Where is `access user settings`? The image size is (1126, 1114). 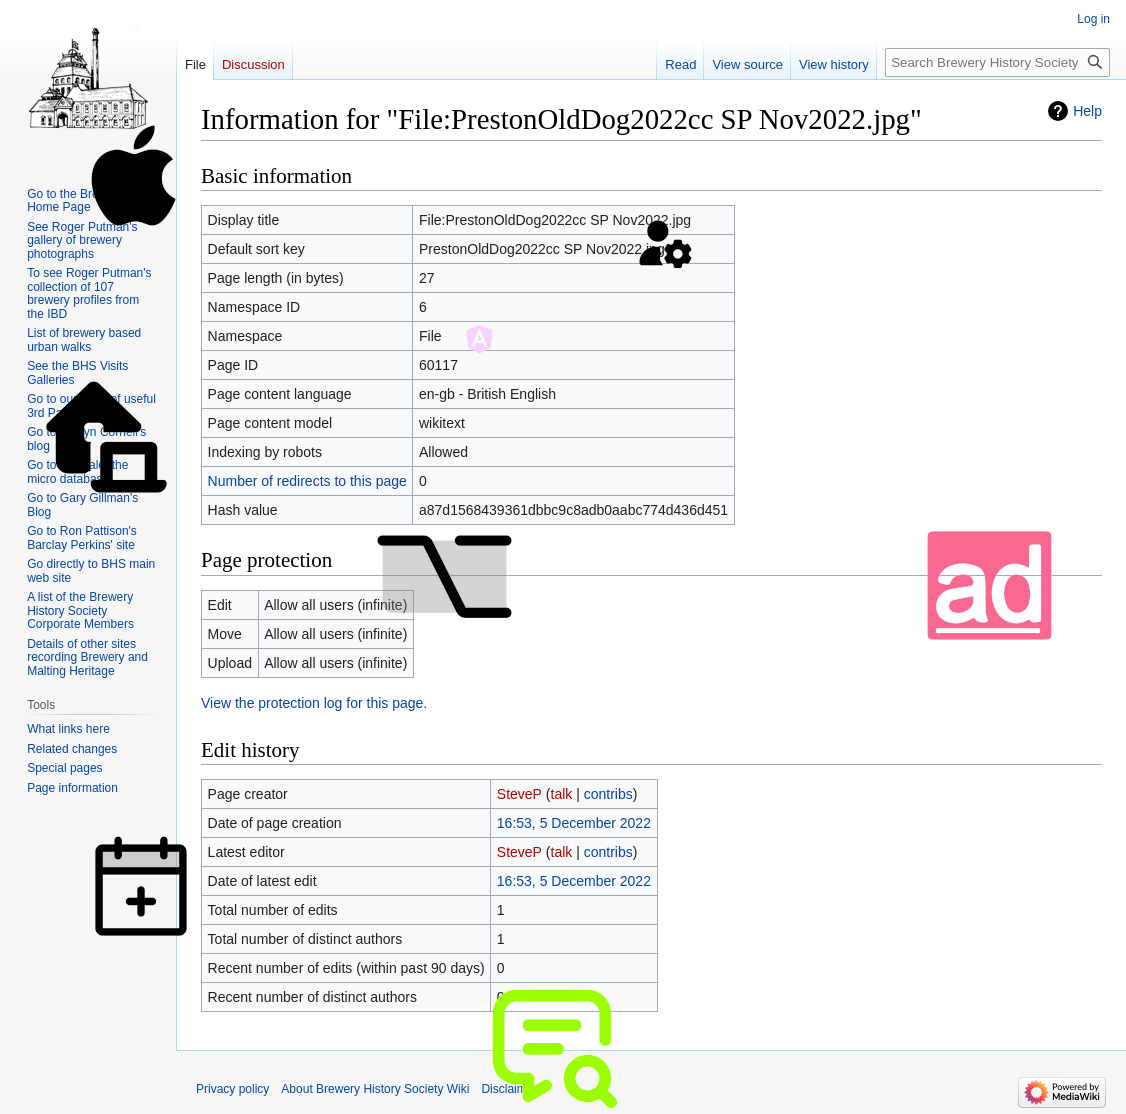 access user settings is located at coordinates (663, 242).